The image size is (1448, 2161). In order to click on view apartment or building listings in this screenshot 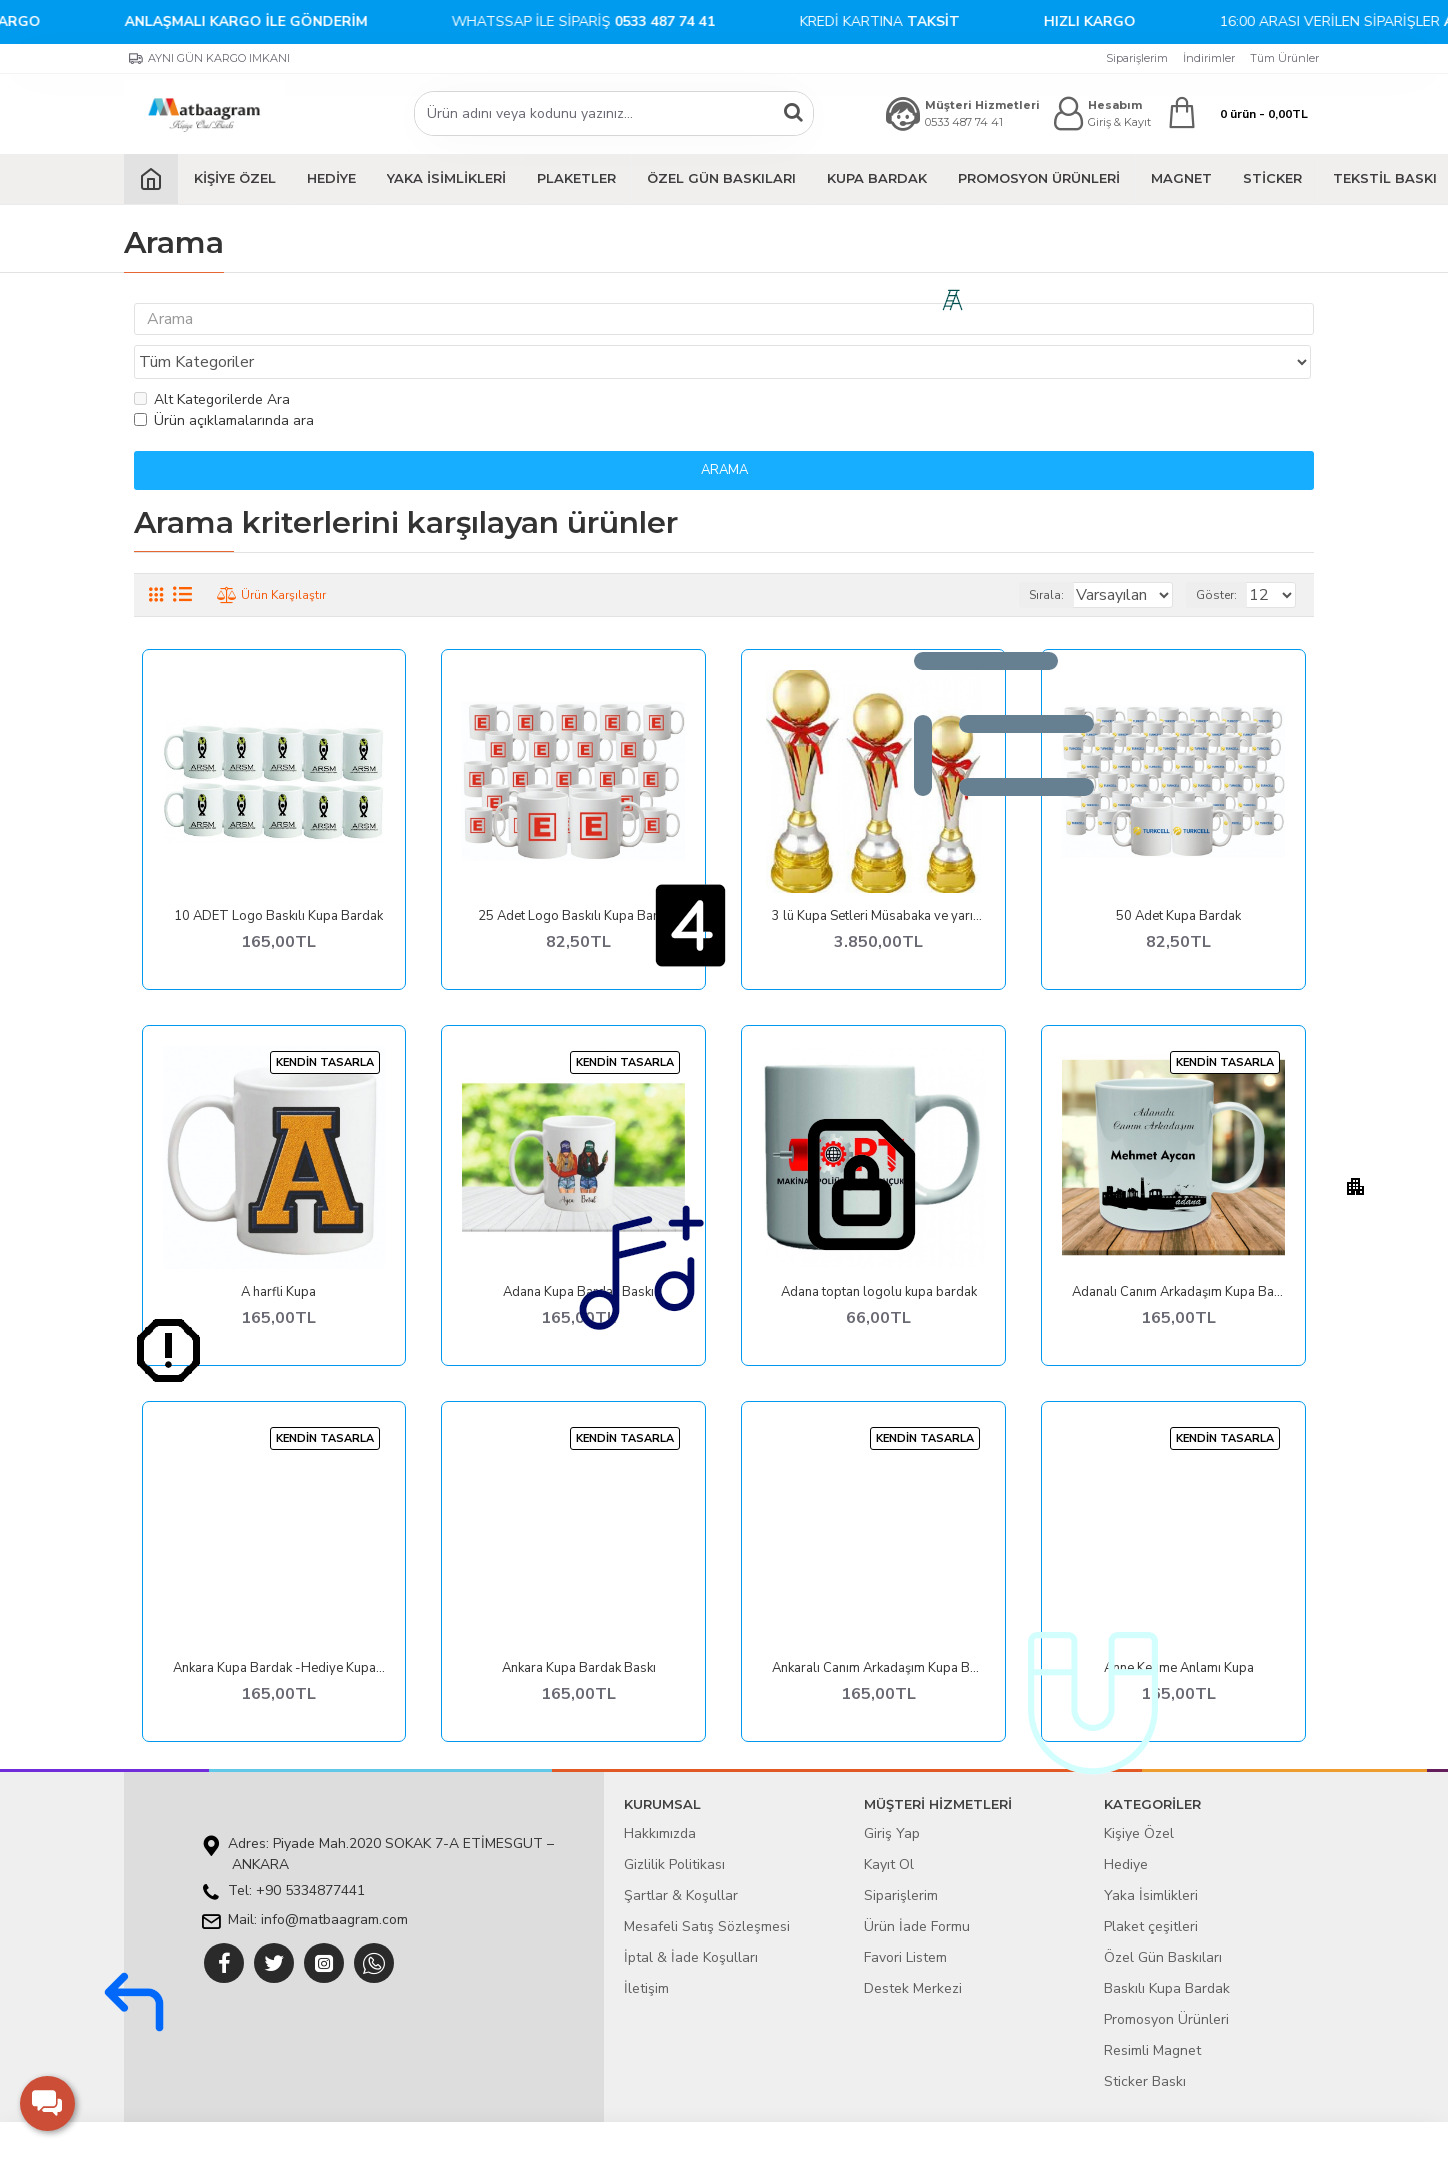, I will do `click(1355, 1186)`.